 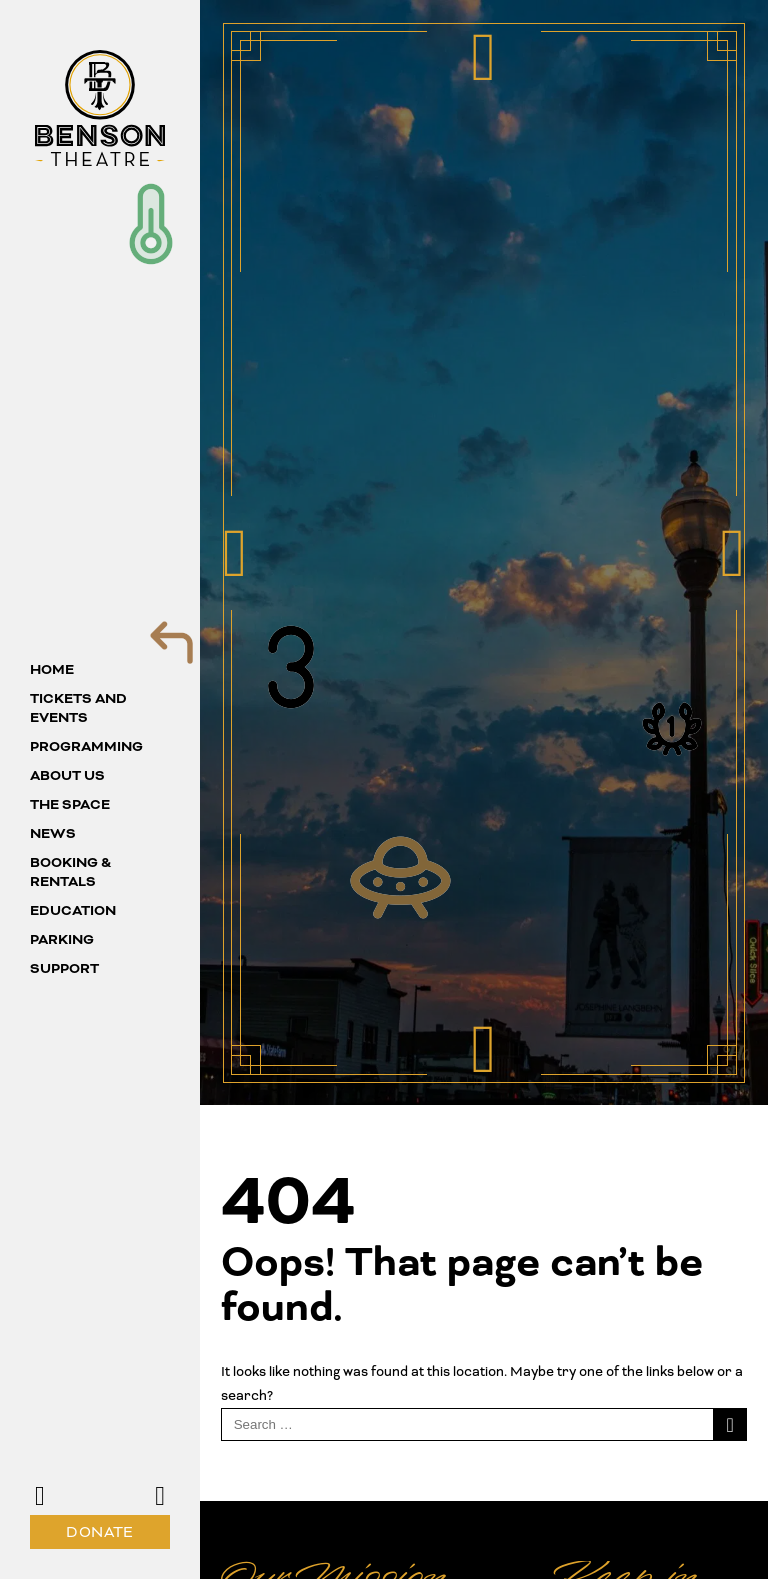 I want to click on indicates first place or winner status, so click(x=672, y=729).